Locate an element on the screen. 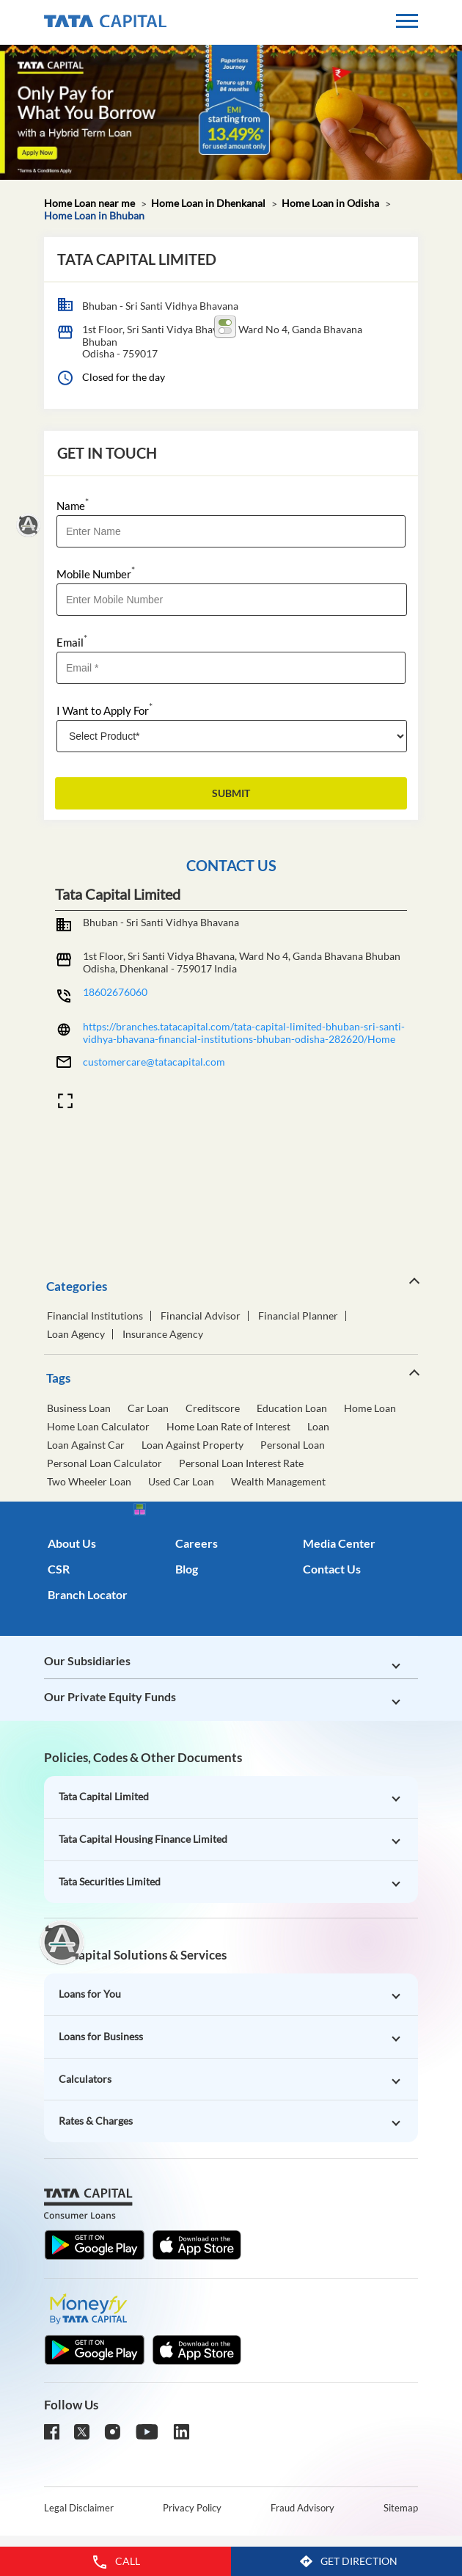  open the software updater application is located at coordinates (62, 1942).